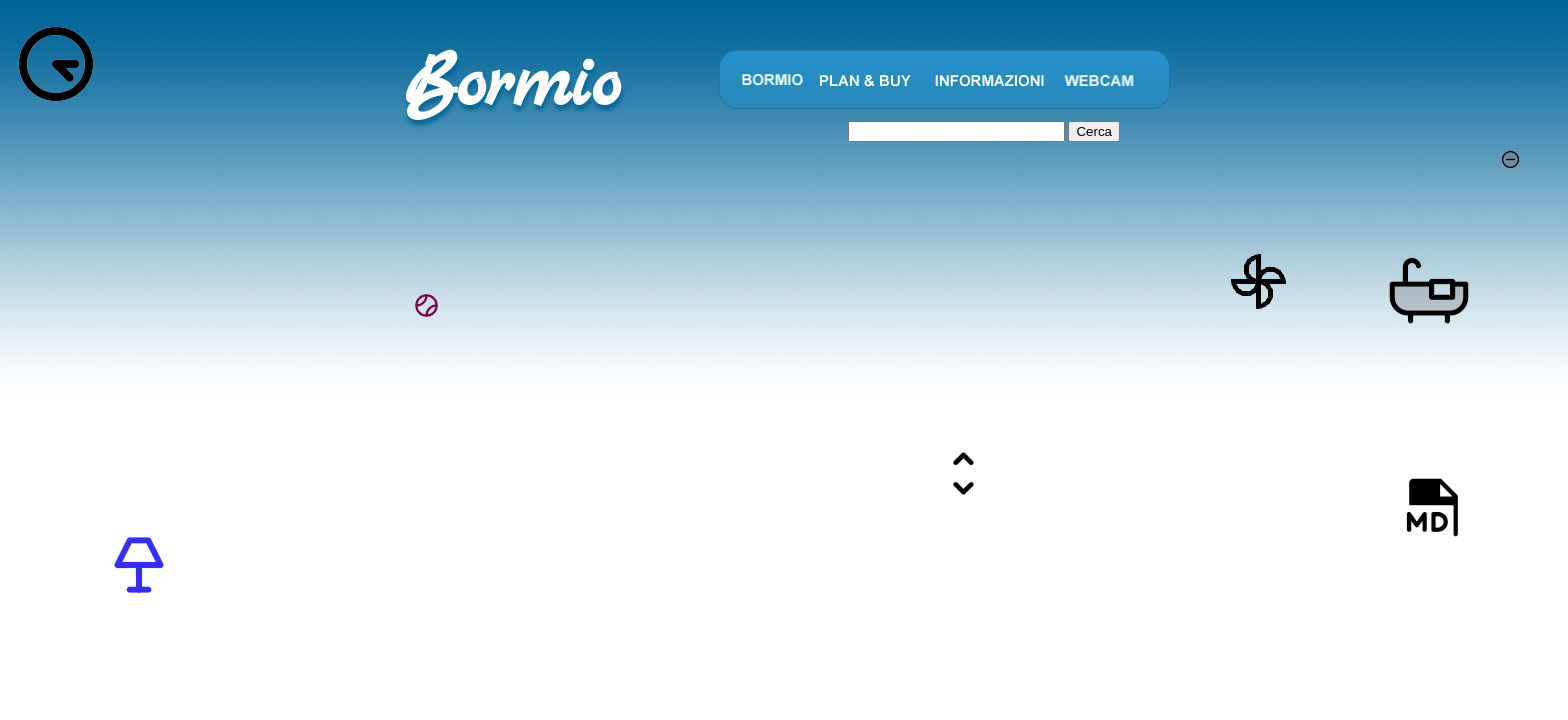 The height and width of the screenshot is (720, 1568). What do you see at coordinates (139, 565) in the screenshot?
I see `toggle lamp or lighting on/off` at bounding box center [139, 565].